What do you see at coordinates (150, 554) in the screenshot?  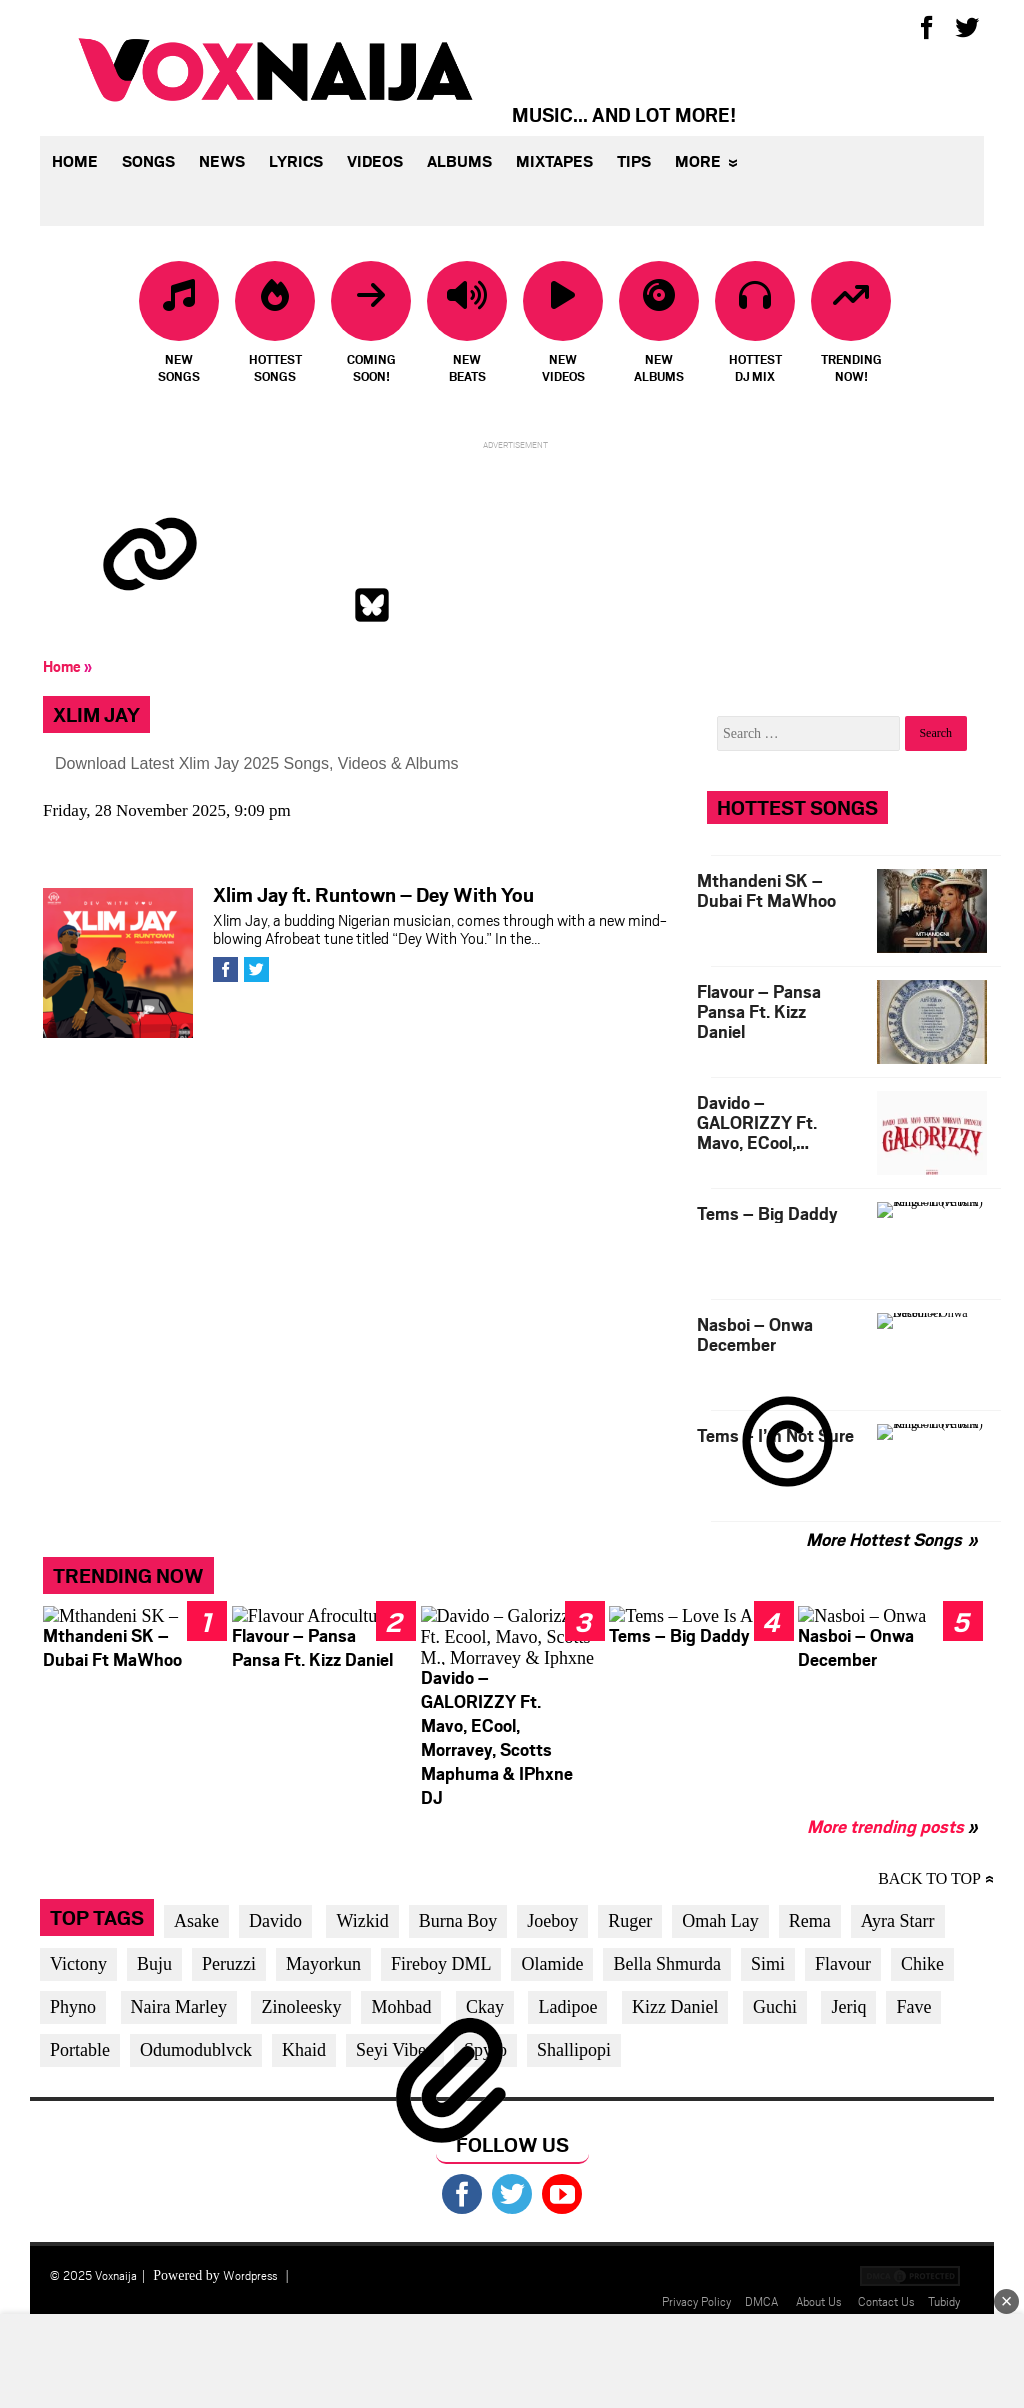 I see `copy or share a link` at bounding box center [150, 554].